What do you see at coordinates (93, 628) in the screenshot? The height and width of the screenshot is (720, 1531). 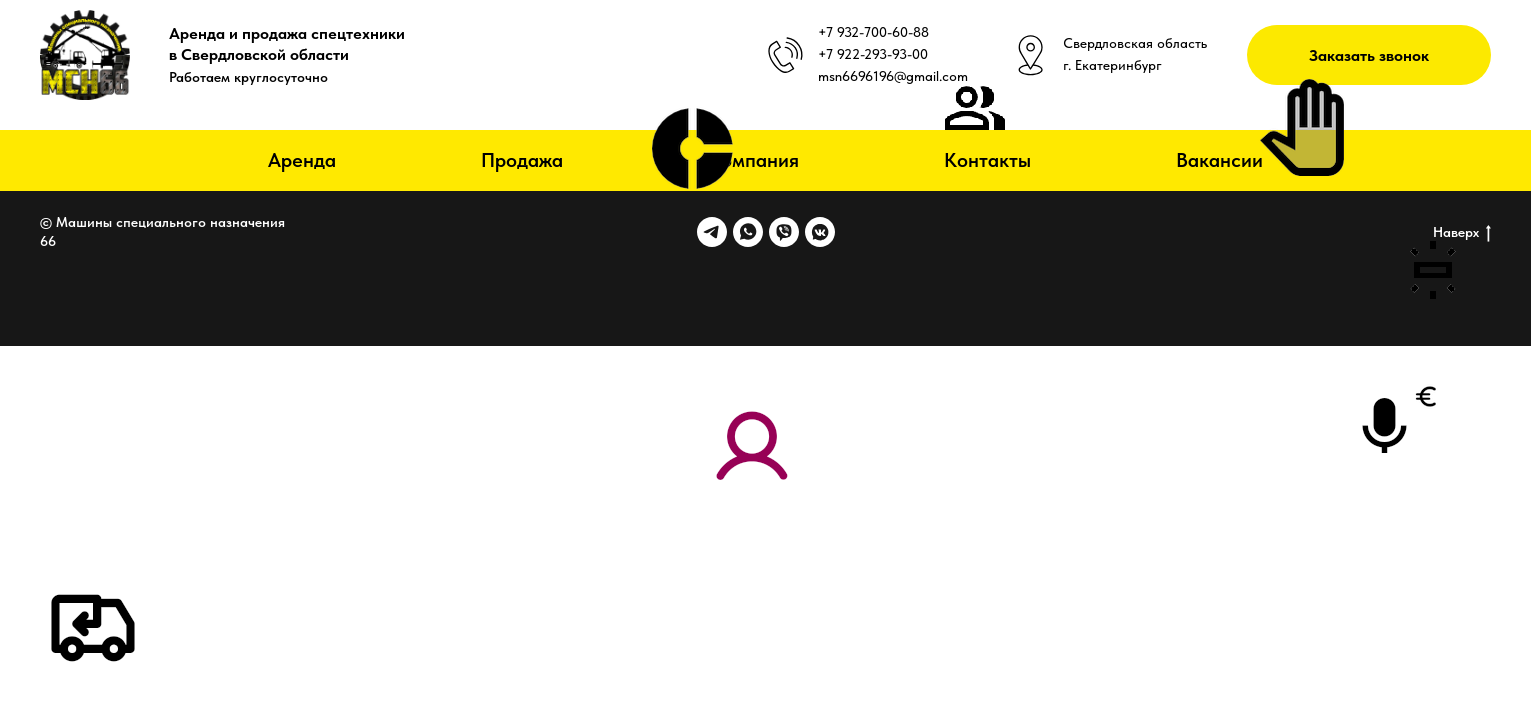 I see `initiate a product return` at bounding box center [93, 628].